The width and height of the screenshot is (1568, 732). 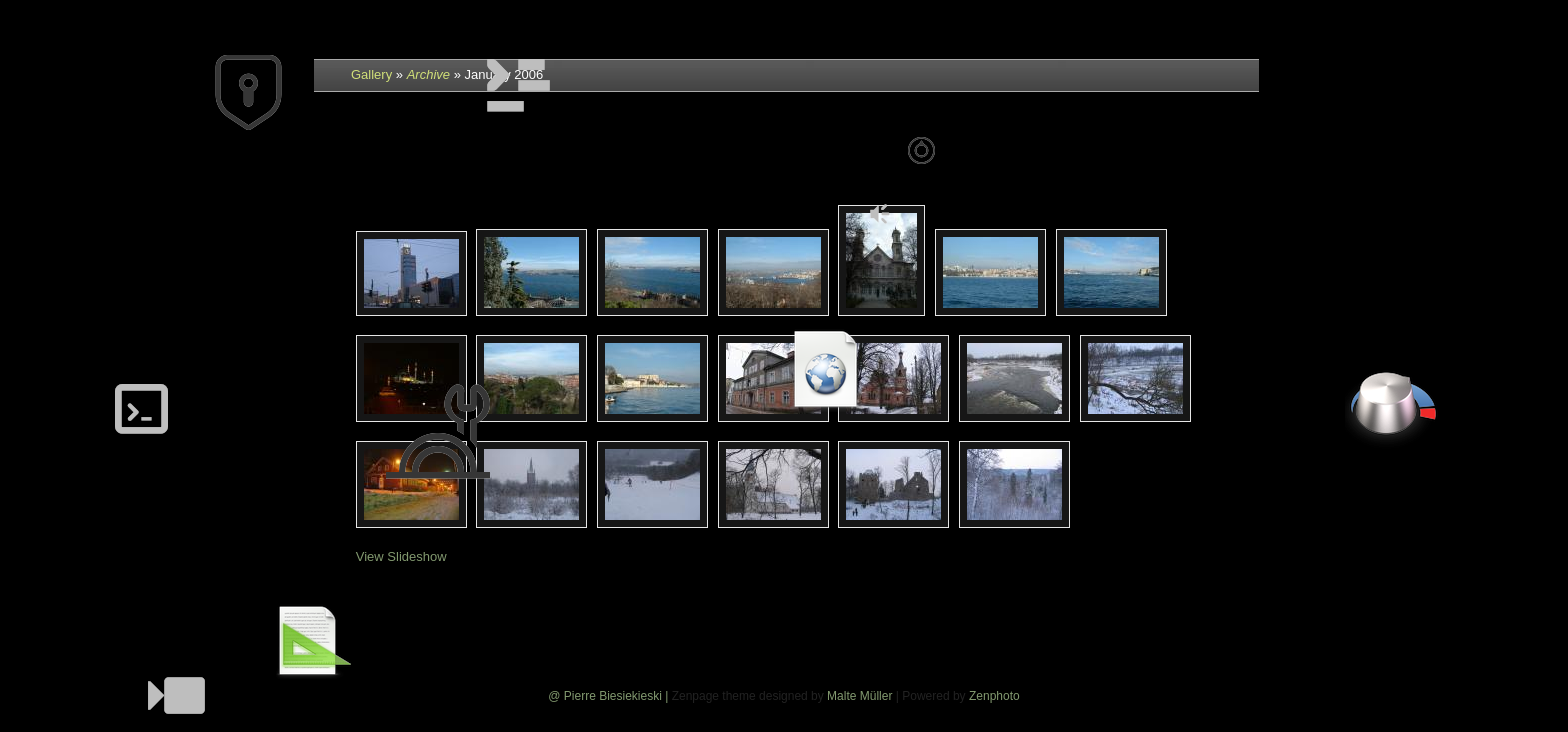 I want to click on adjust system audio volume, so click(x=1392, y=404).